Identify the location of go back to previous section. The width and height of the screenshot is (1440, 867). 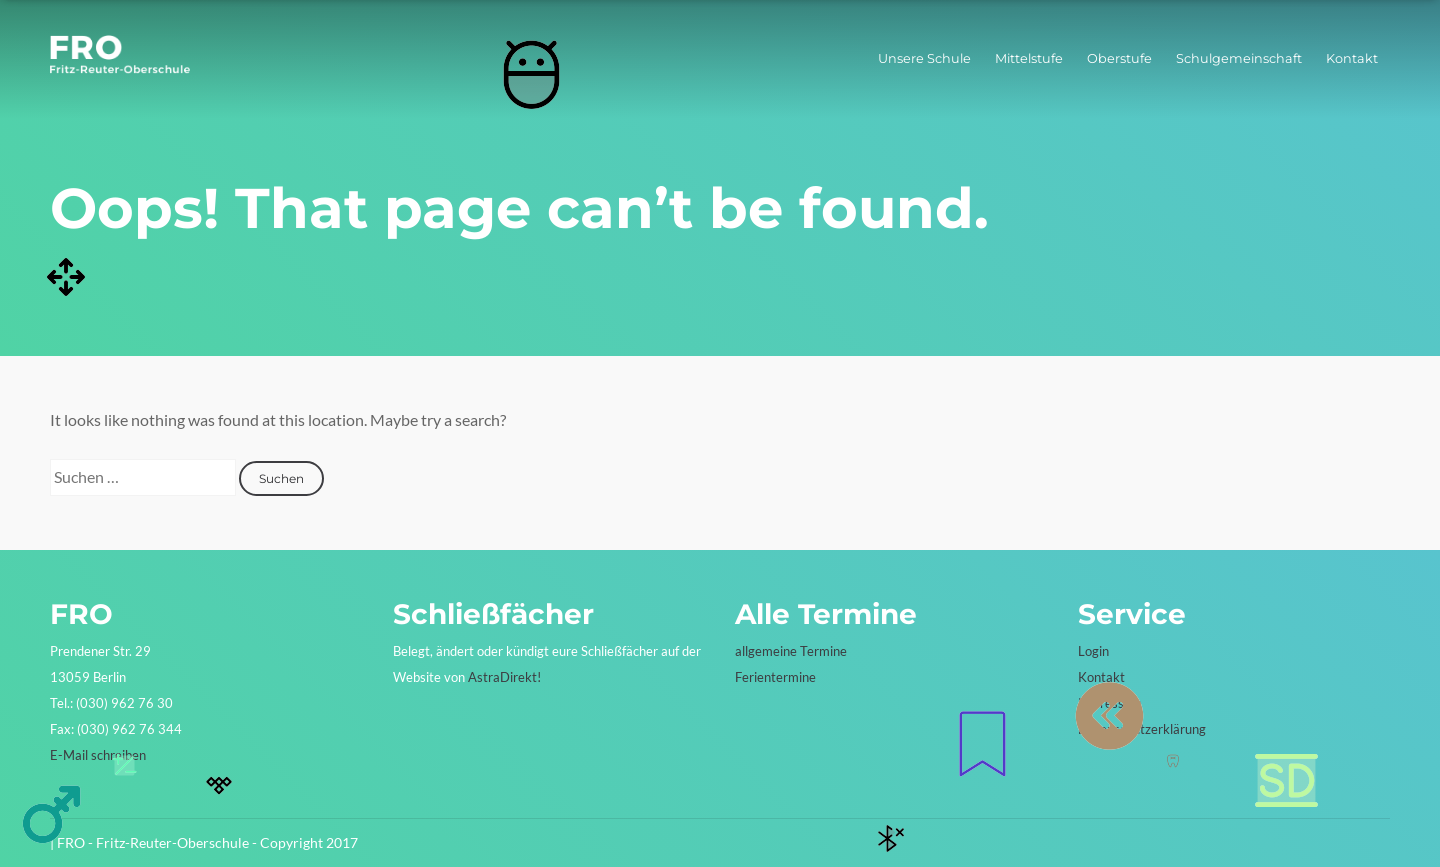
(1109, 715).